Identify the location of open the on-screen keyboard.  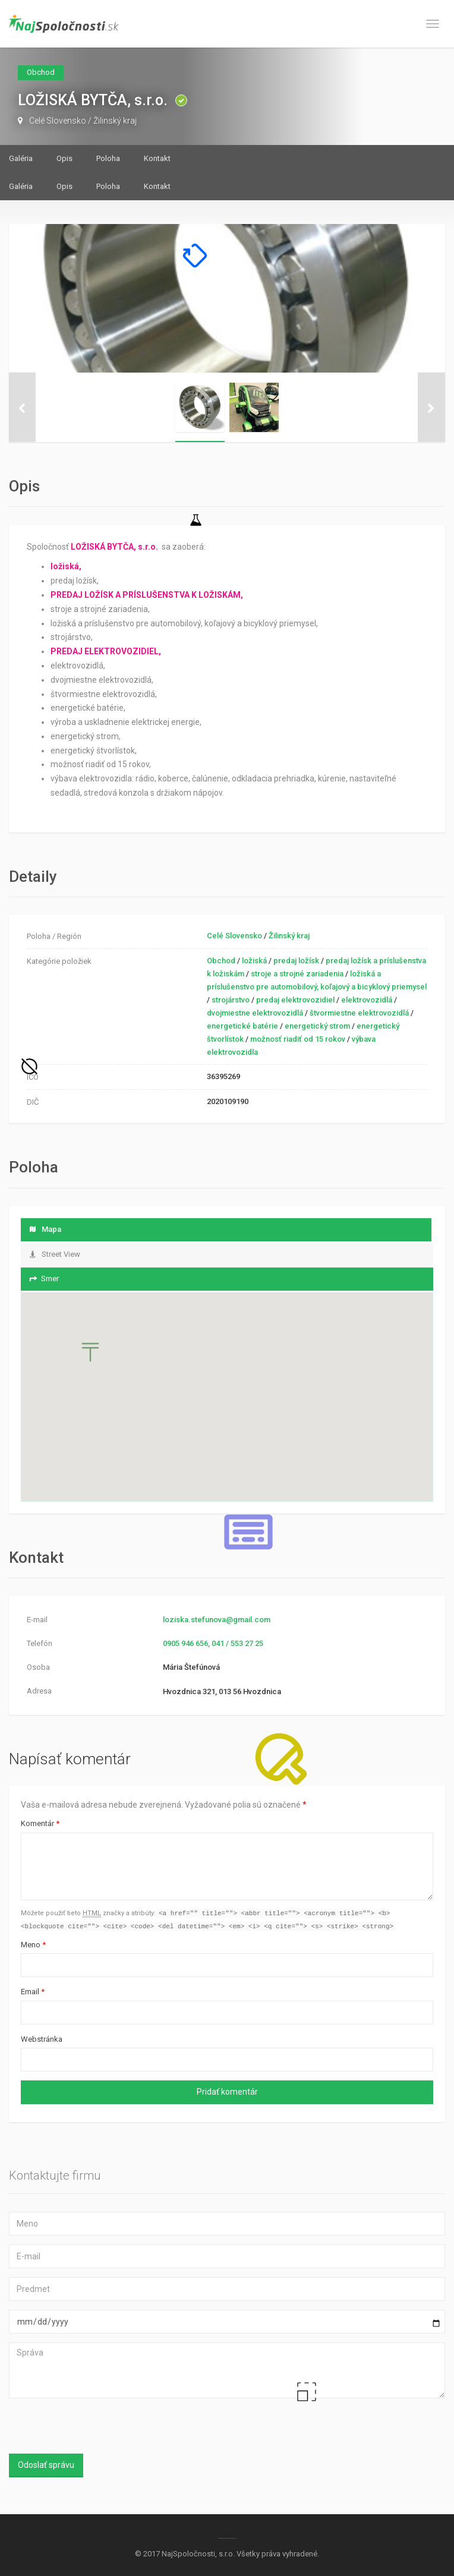
(248, 1532).